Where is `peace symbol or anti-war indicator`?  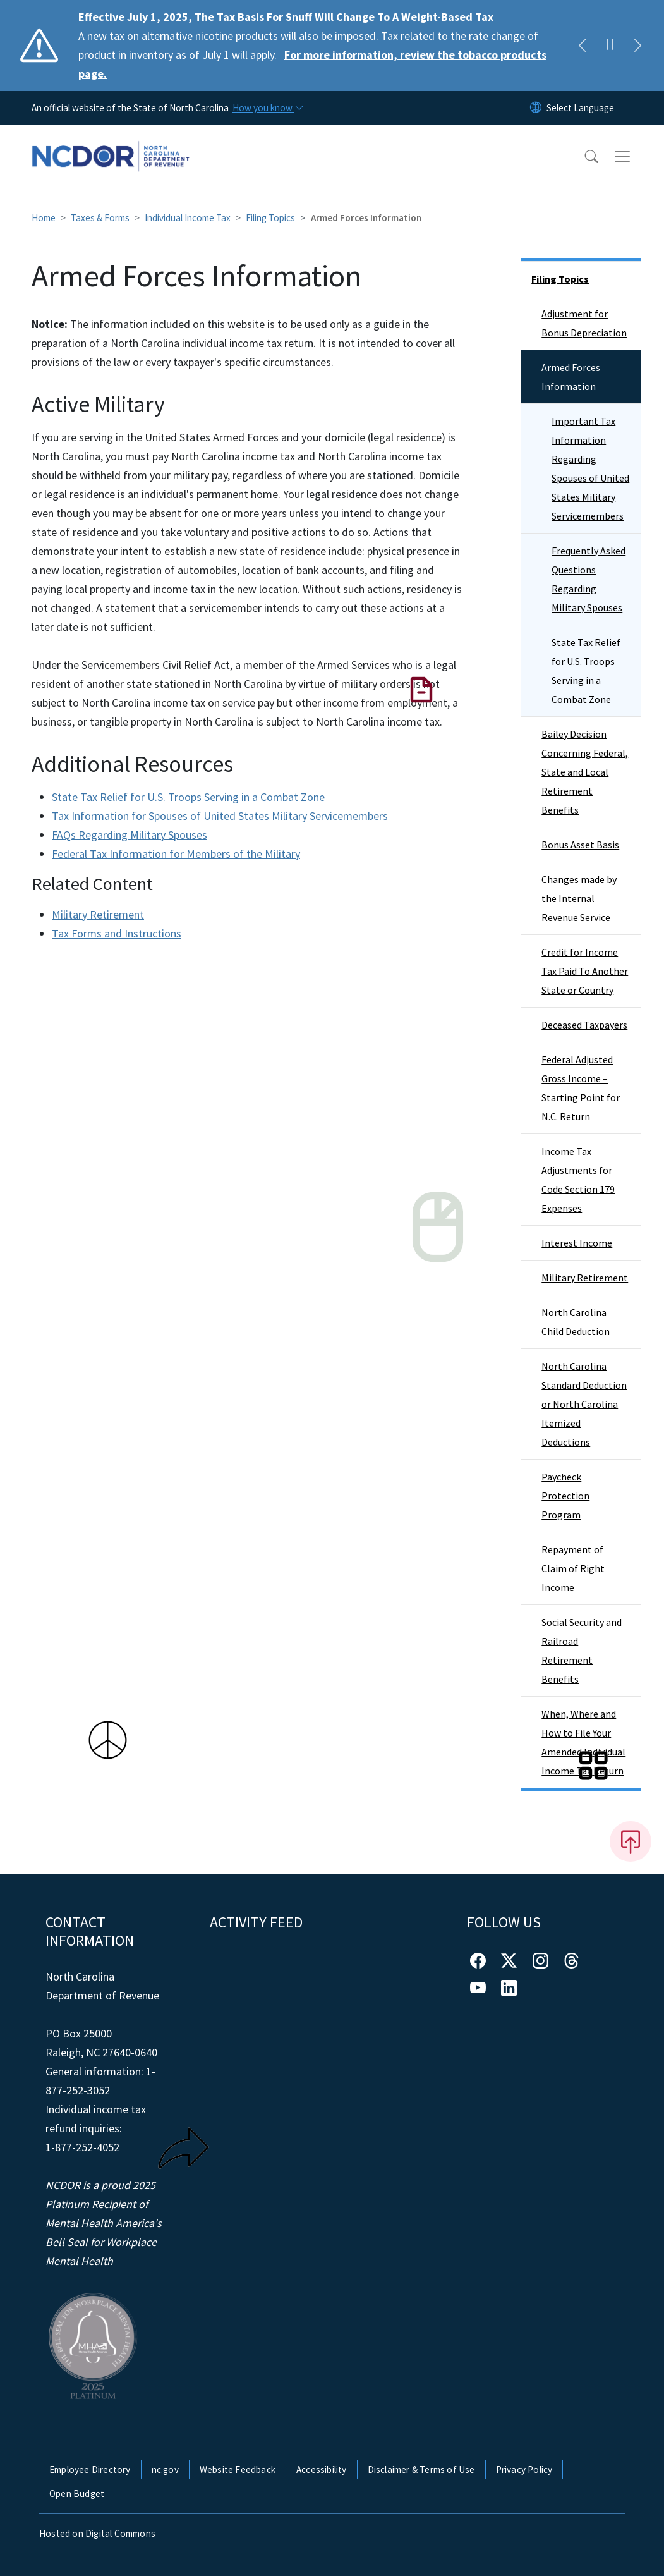
peace symbol or anti-war indicator is located at coordinates (107, 1740).